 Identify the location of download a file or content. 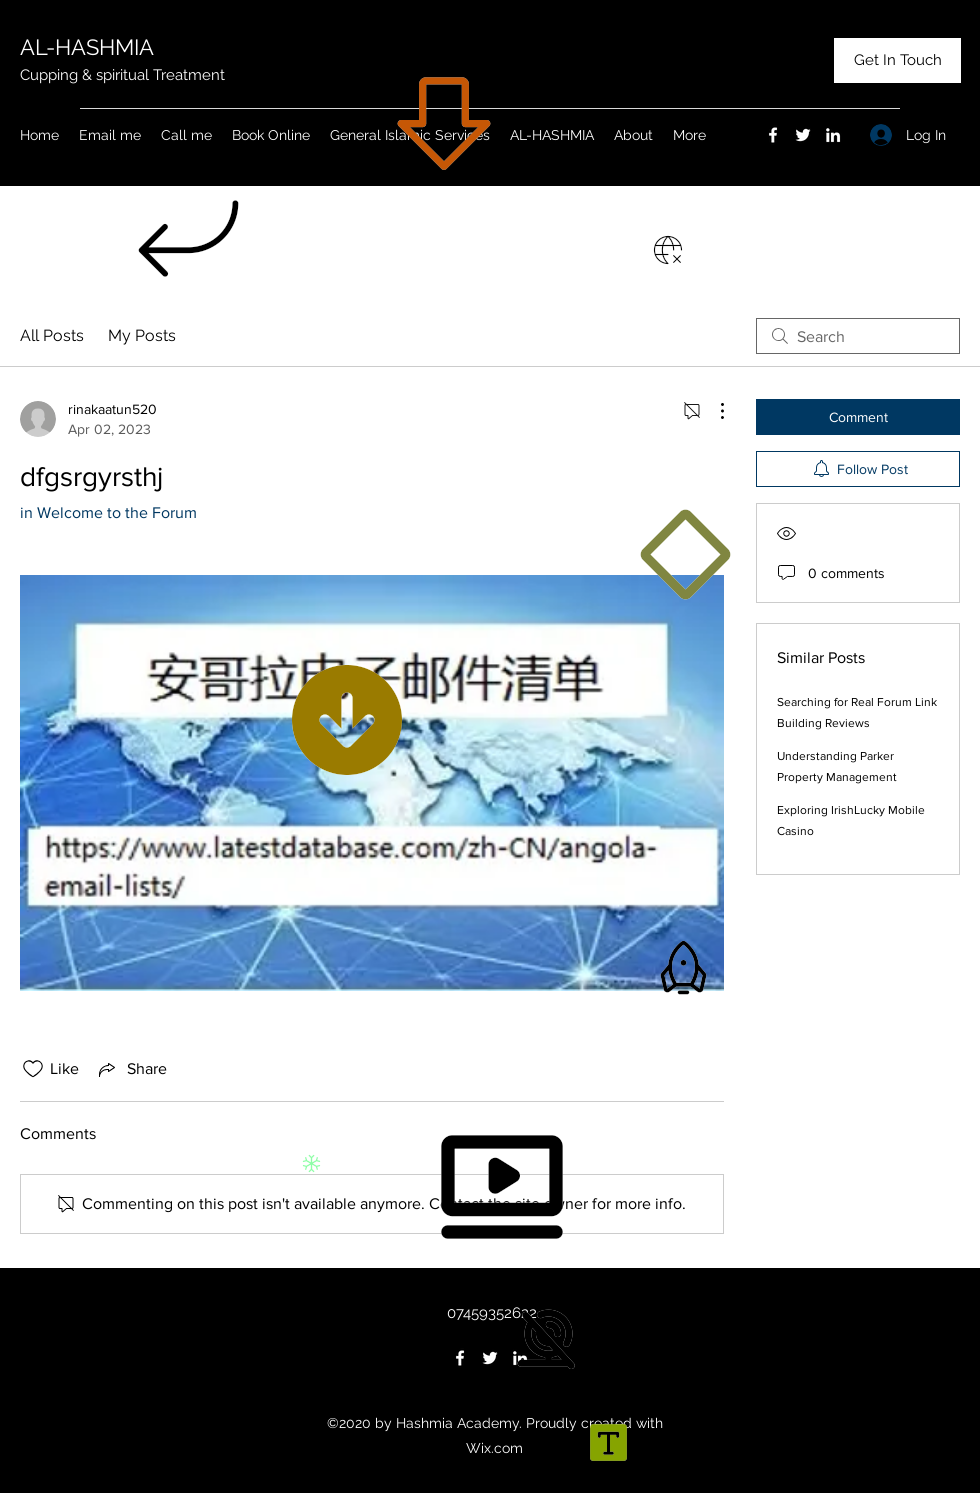
(444, 120).